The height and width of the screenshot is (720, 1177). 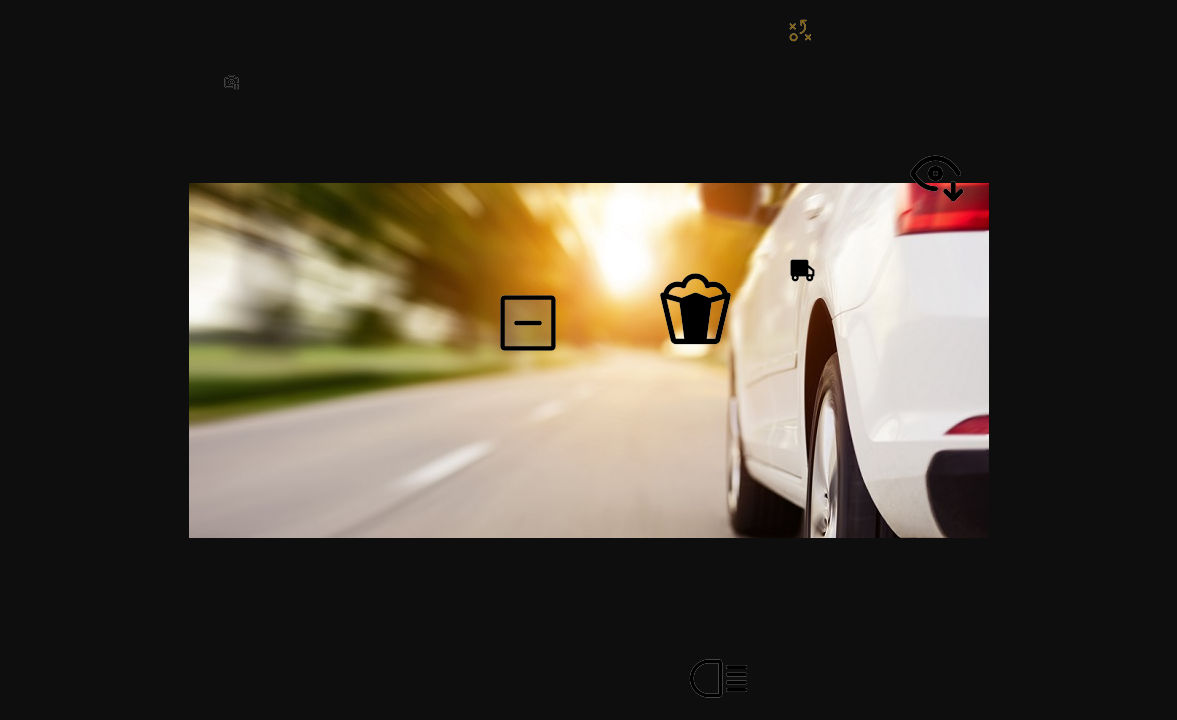 What do you see at coordinates (695, 311) in the screenshot?
I see `access movies or entertainment content` at bounding box center [695, 311].